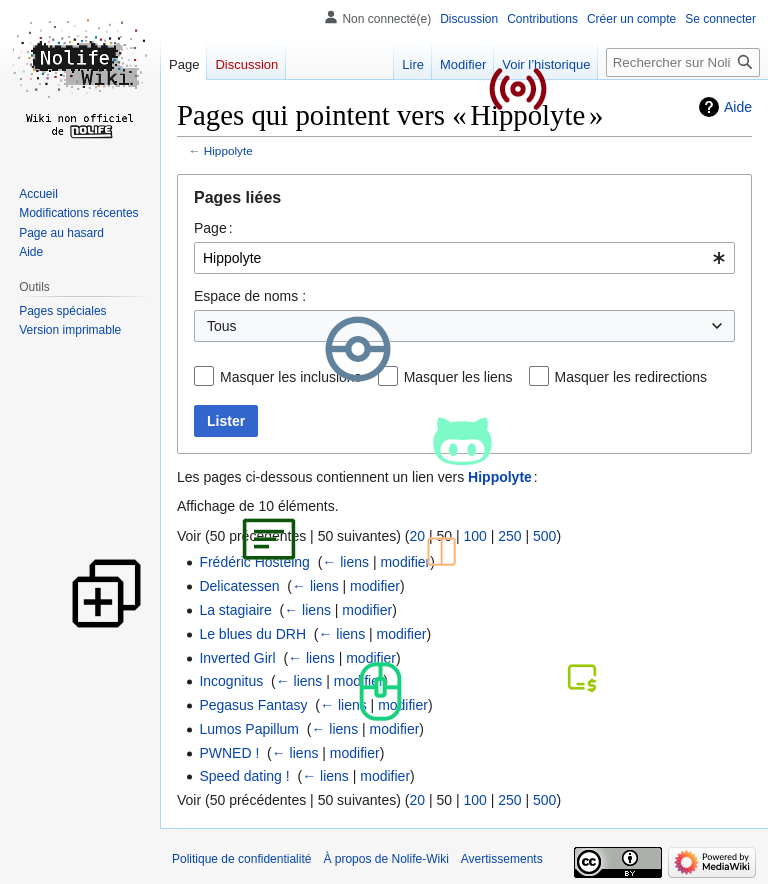 The height and width of the screenshot is (884, 768). I want to click on access GitHub integration or repository, so click(462, 439).